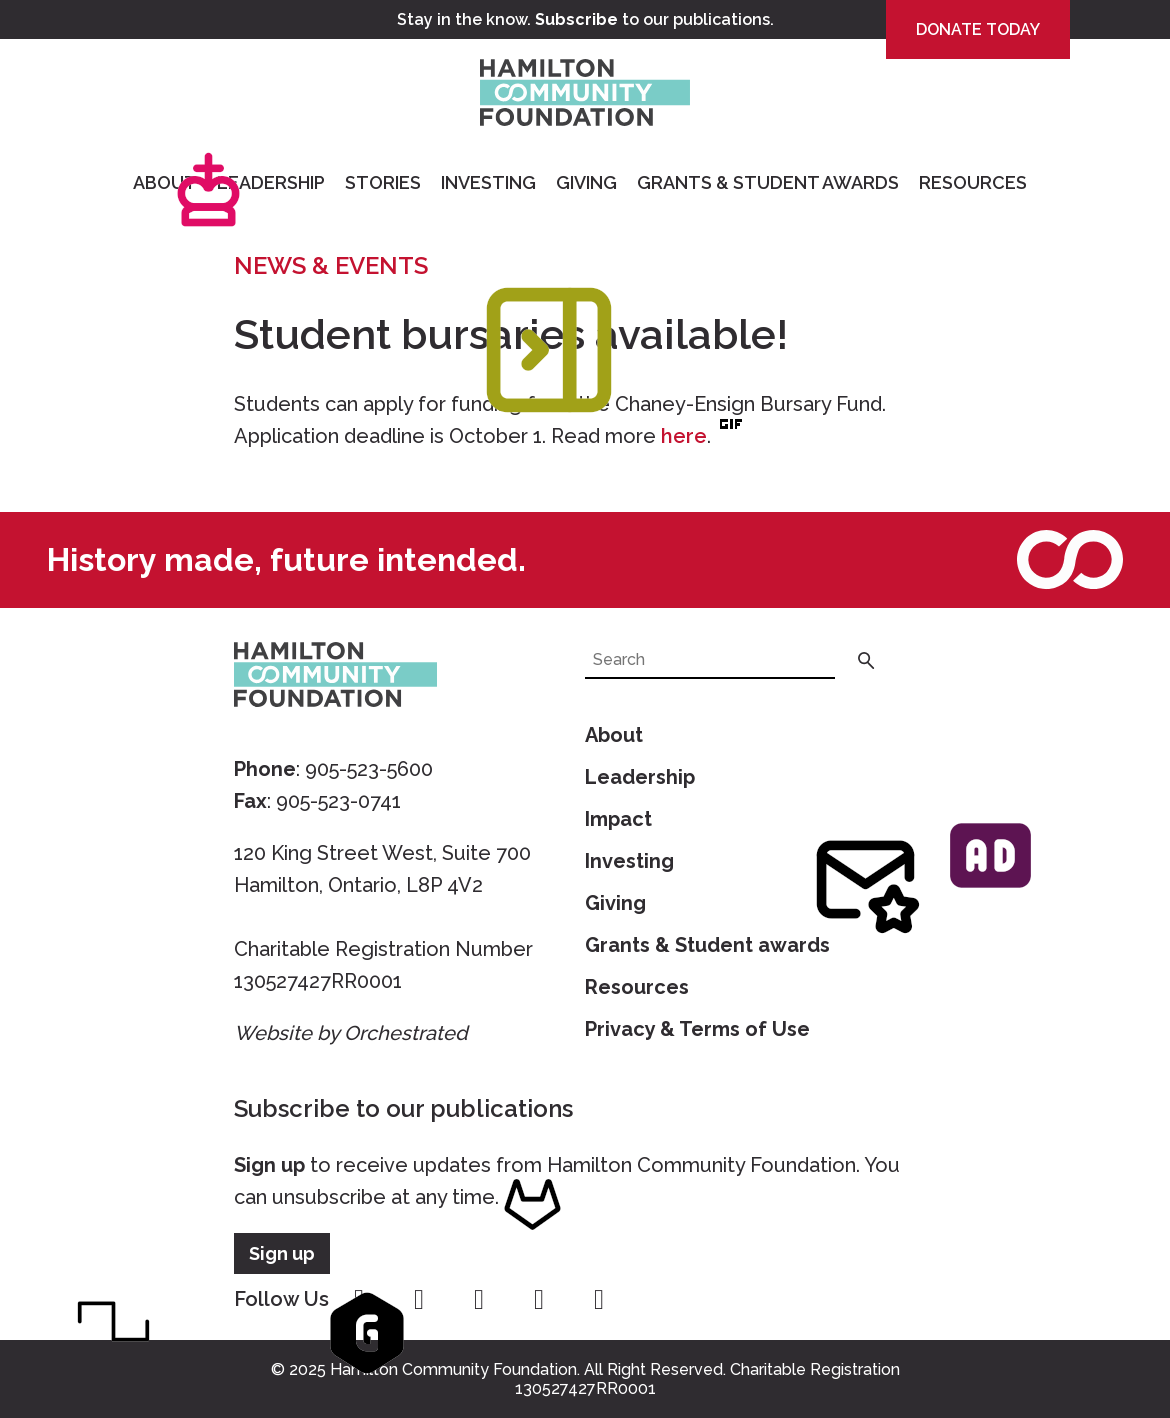 This screenshot has width=1170, height=1418. I want to click on collapse the right sidebar panel, so click(549, 350).